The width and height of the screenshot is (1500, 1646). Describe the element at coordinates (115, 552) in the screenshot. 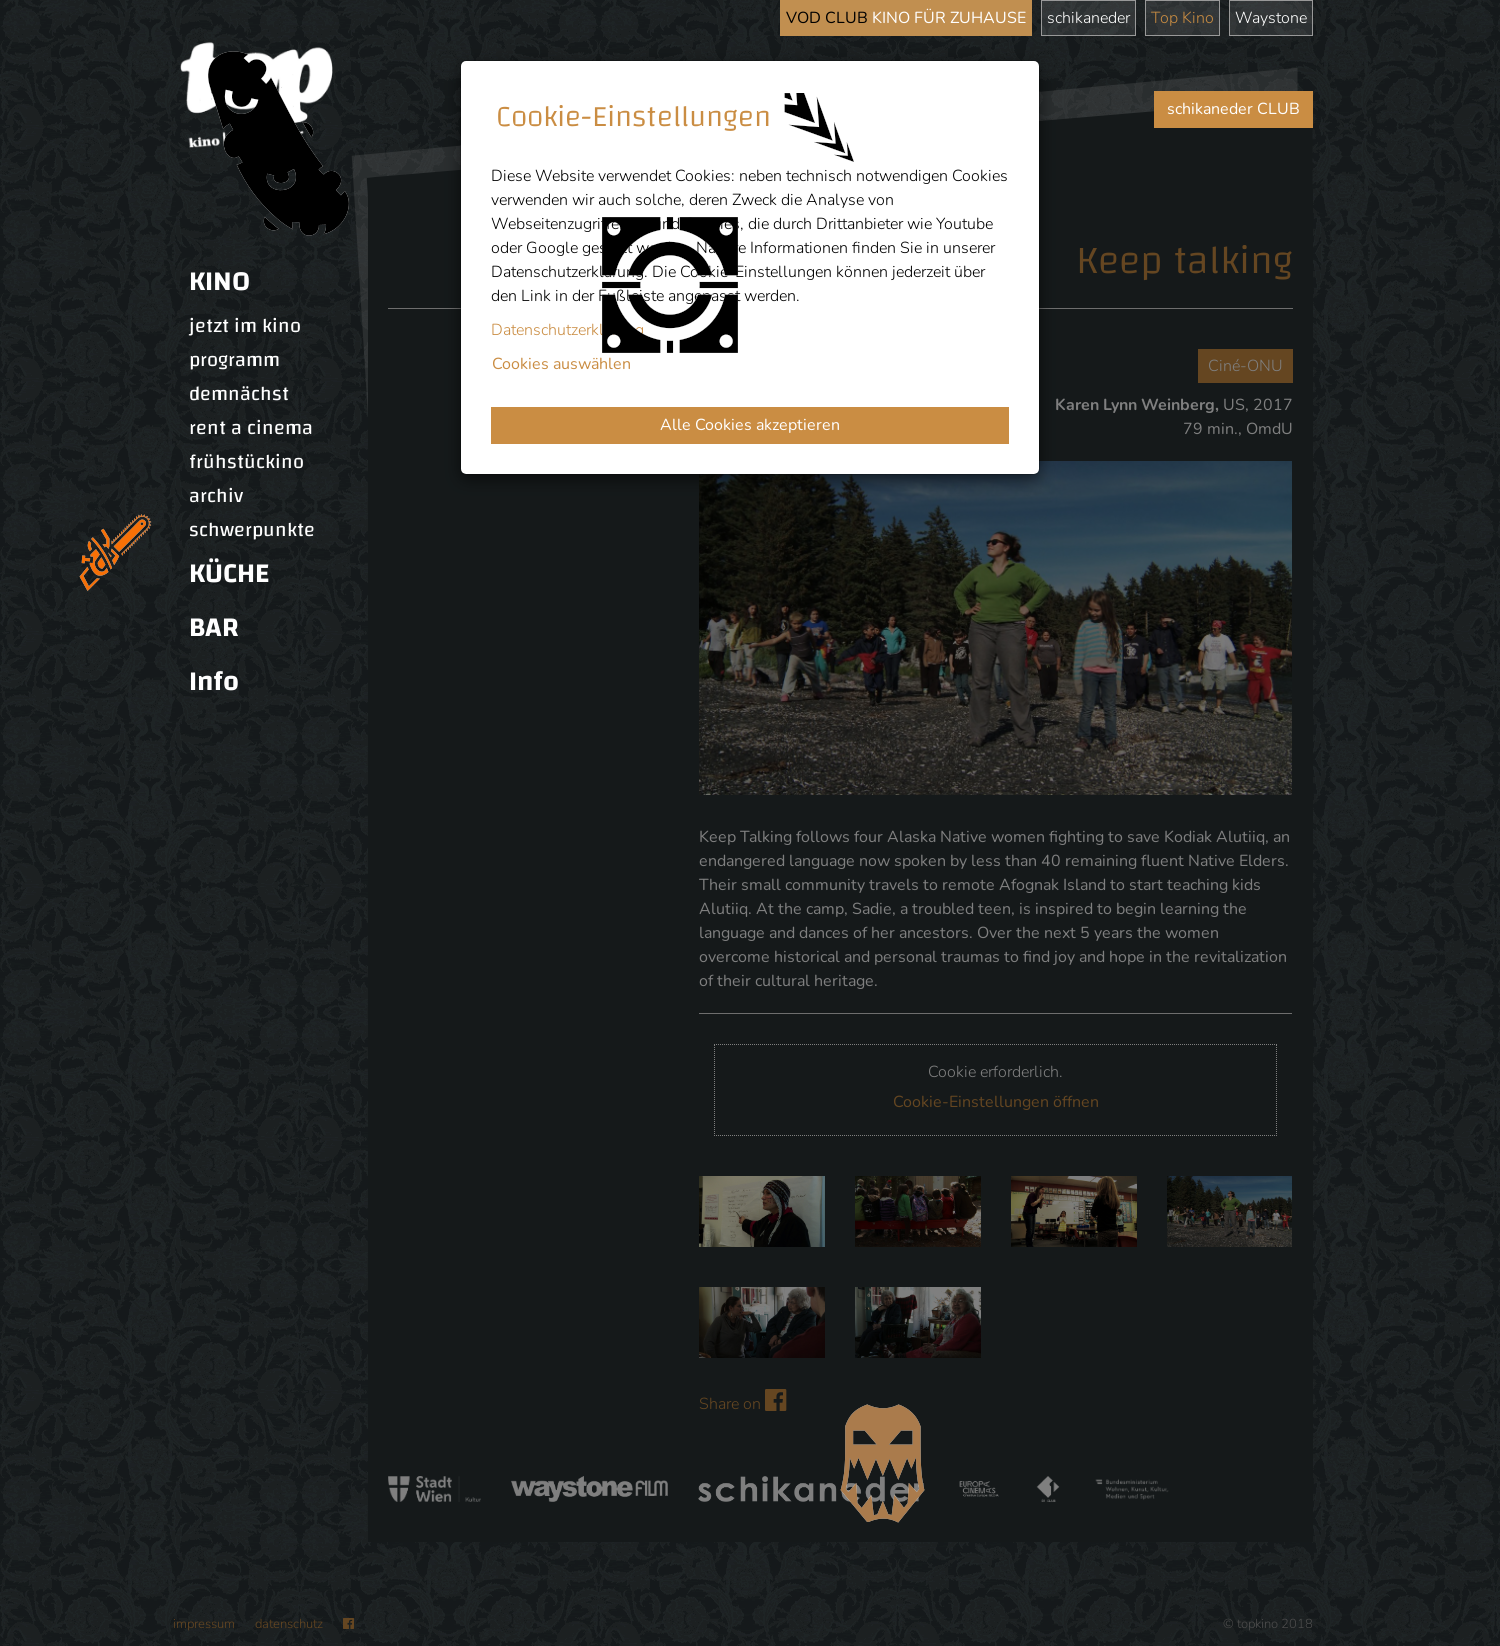

I see `chainsaw tool or equipment icon` at that location.